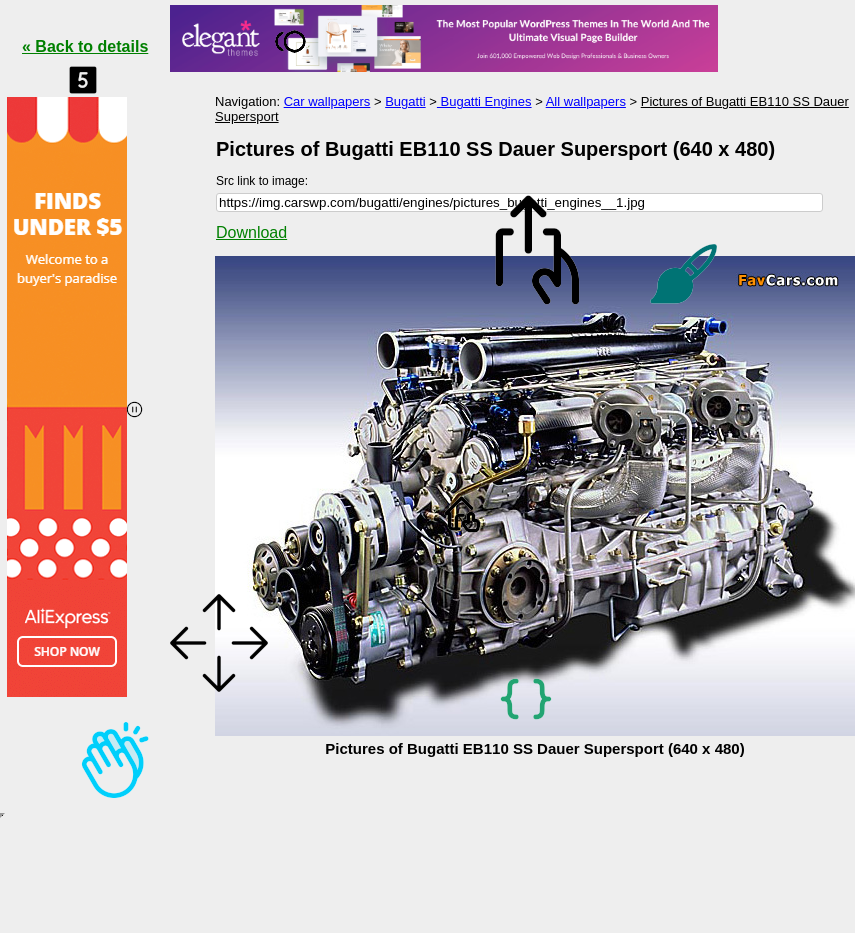 The image size is (855, 933). What do you see at coordinates (134, 409) in the screenshot?
I see `pause media playback` at bounding box center [134, 409].